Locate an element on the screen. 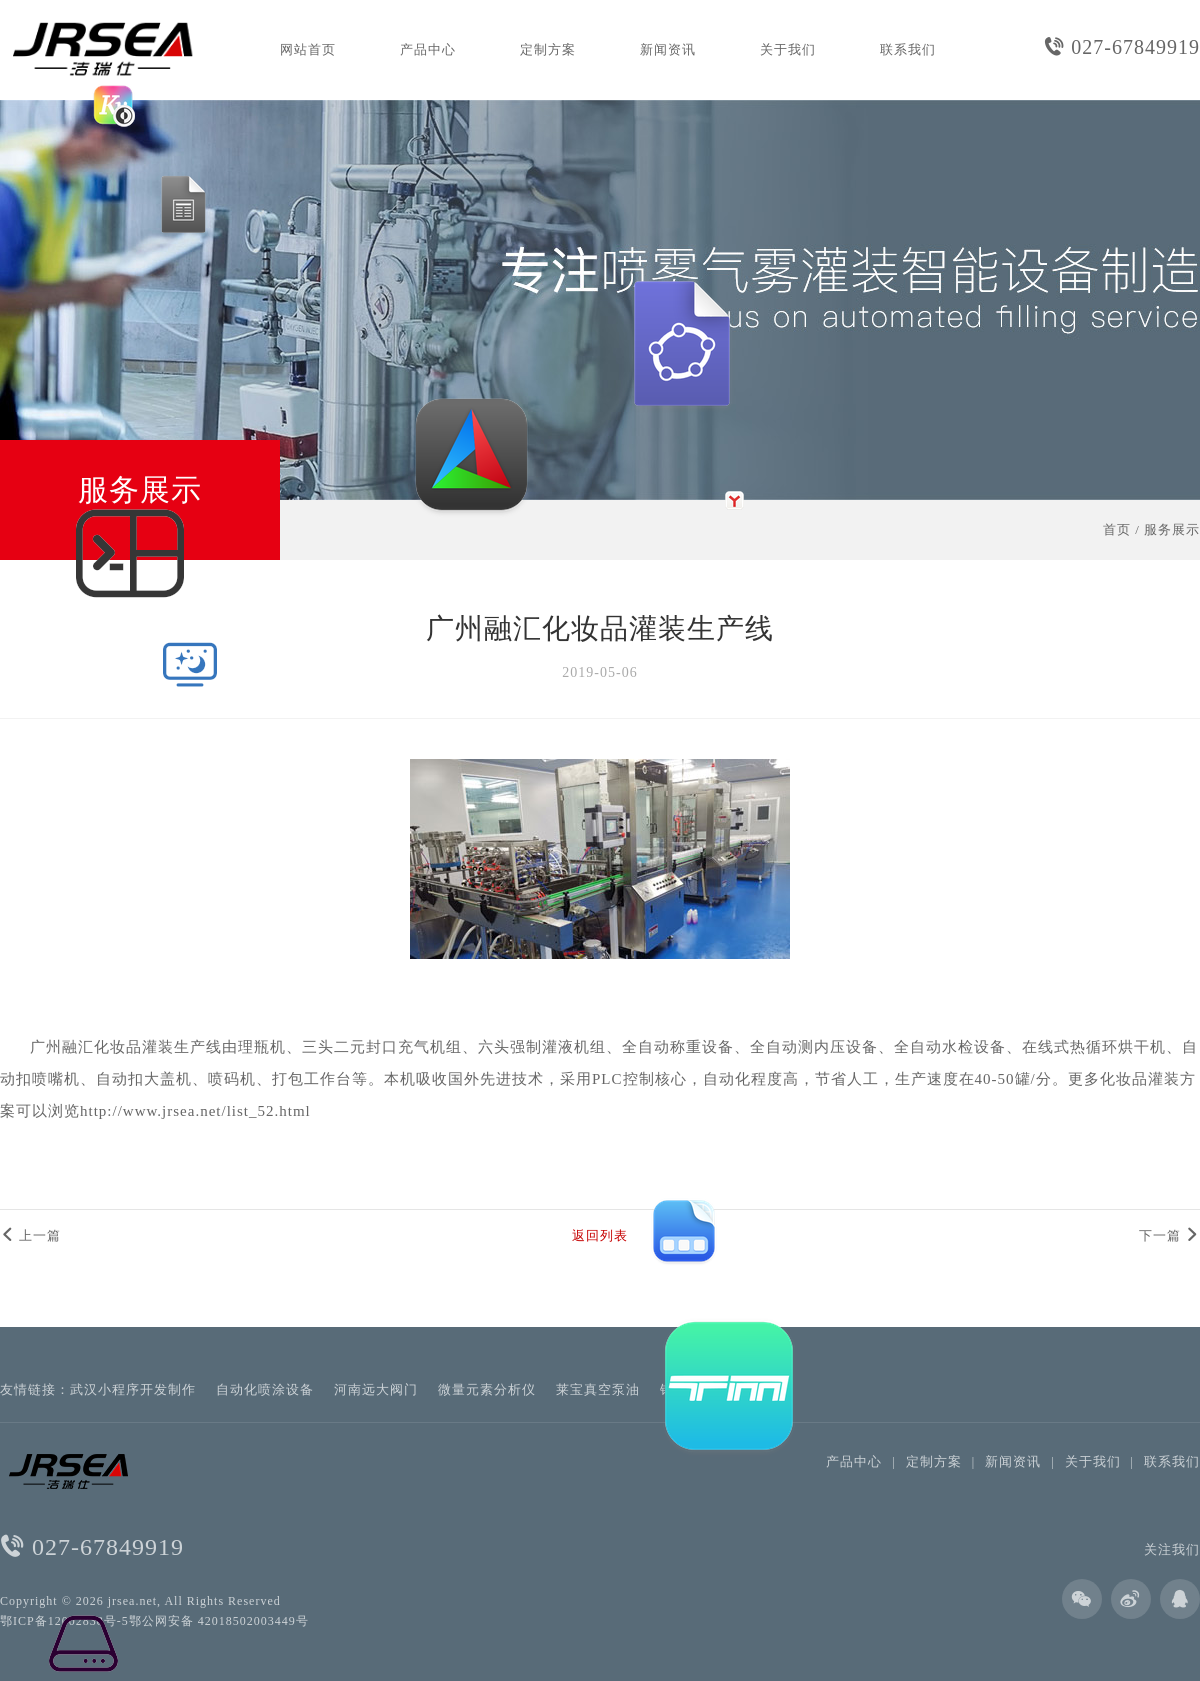 The width and height of the screenshot is (1200, 1681). access screensaver settings is located at coordinates (190, 663).